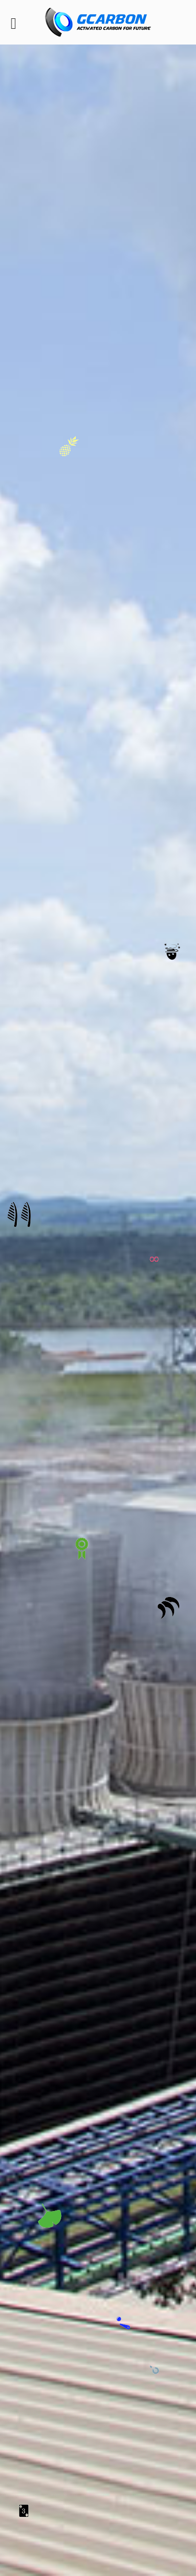  I want to click on hieroglyph or ancient symbol representing the letter Y, so click(19, 1214).